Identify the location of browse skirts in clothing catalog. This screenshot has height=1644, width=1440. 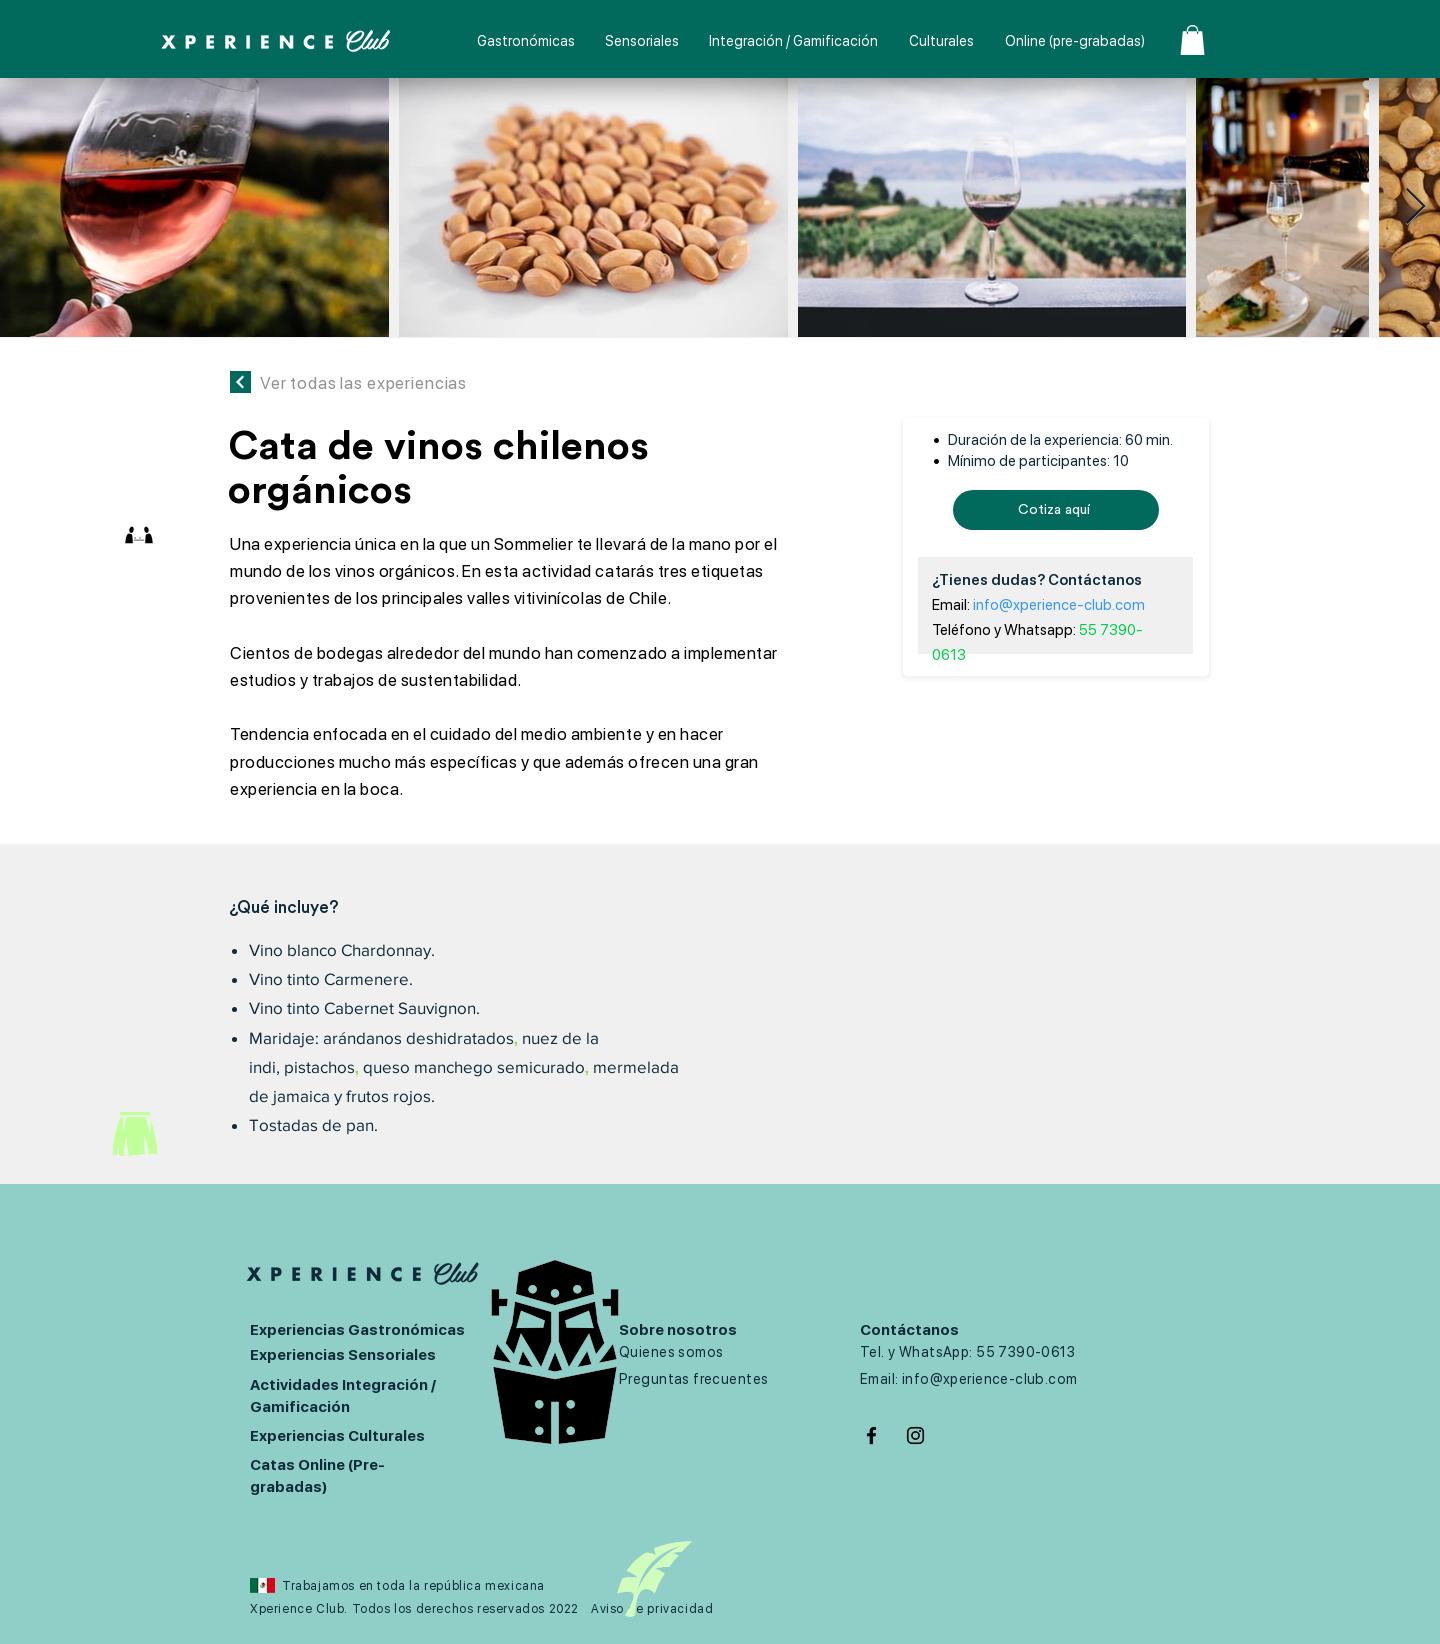
(135, 1134).